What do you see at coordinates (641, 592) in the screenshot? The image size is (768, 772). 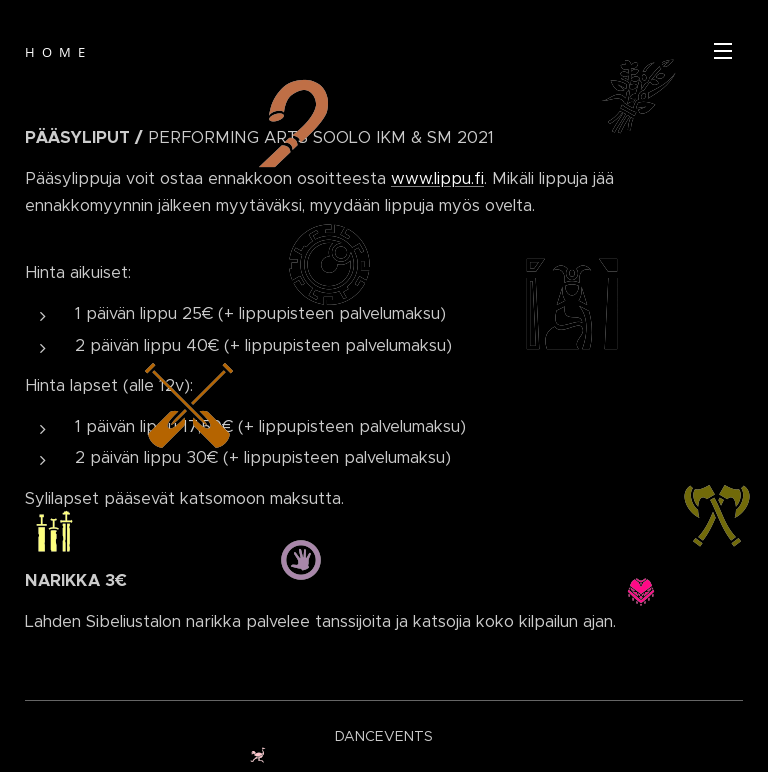 I see `select poncho clothing item` at bounding box center [641, 592].